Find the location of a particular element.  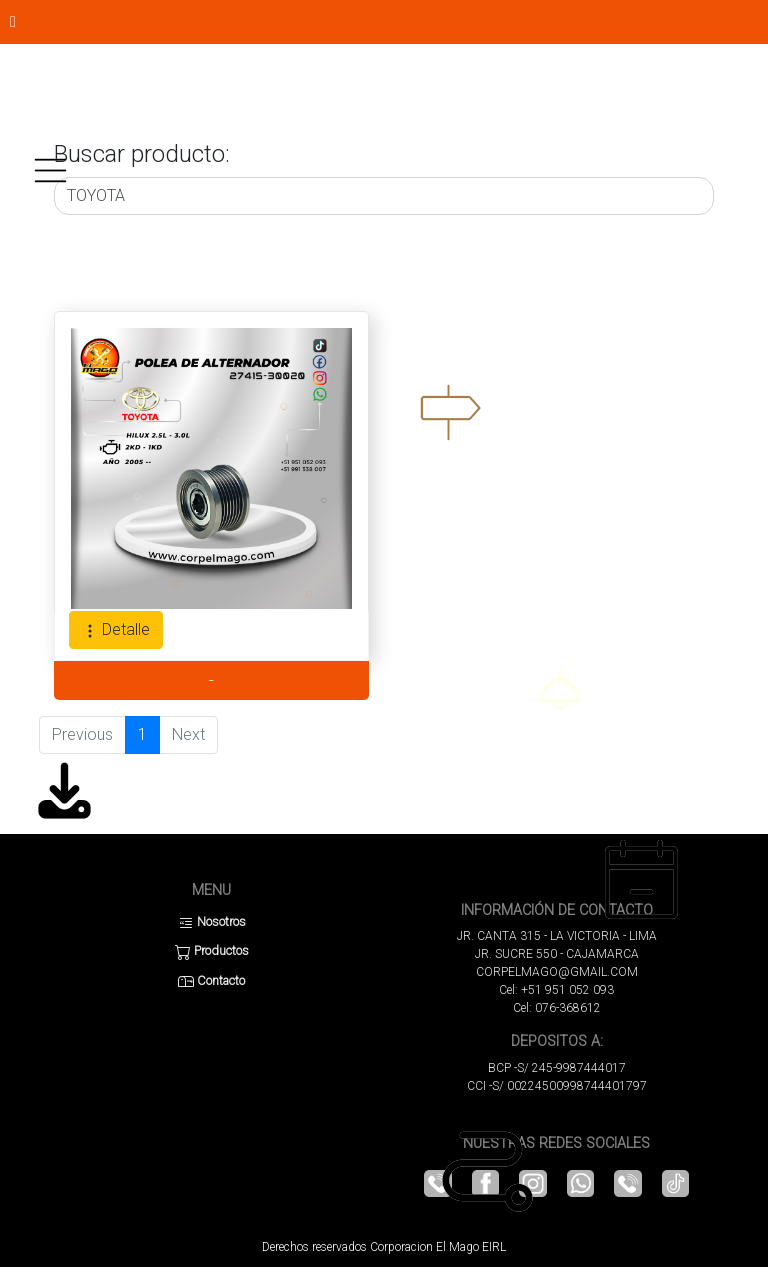

view or edit a route path is located at coordinates (487, 1166).